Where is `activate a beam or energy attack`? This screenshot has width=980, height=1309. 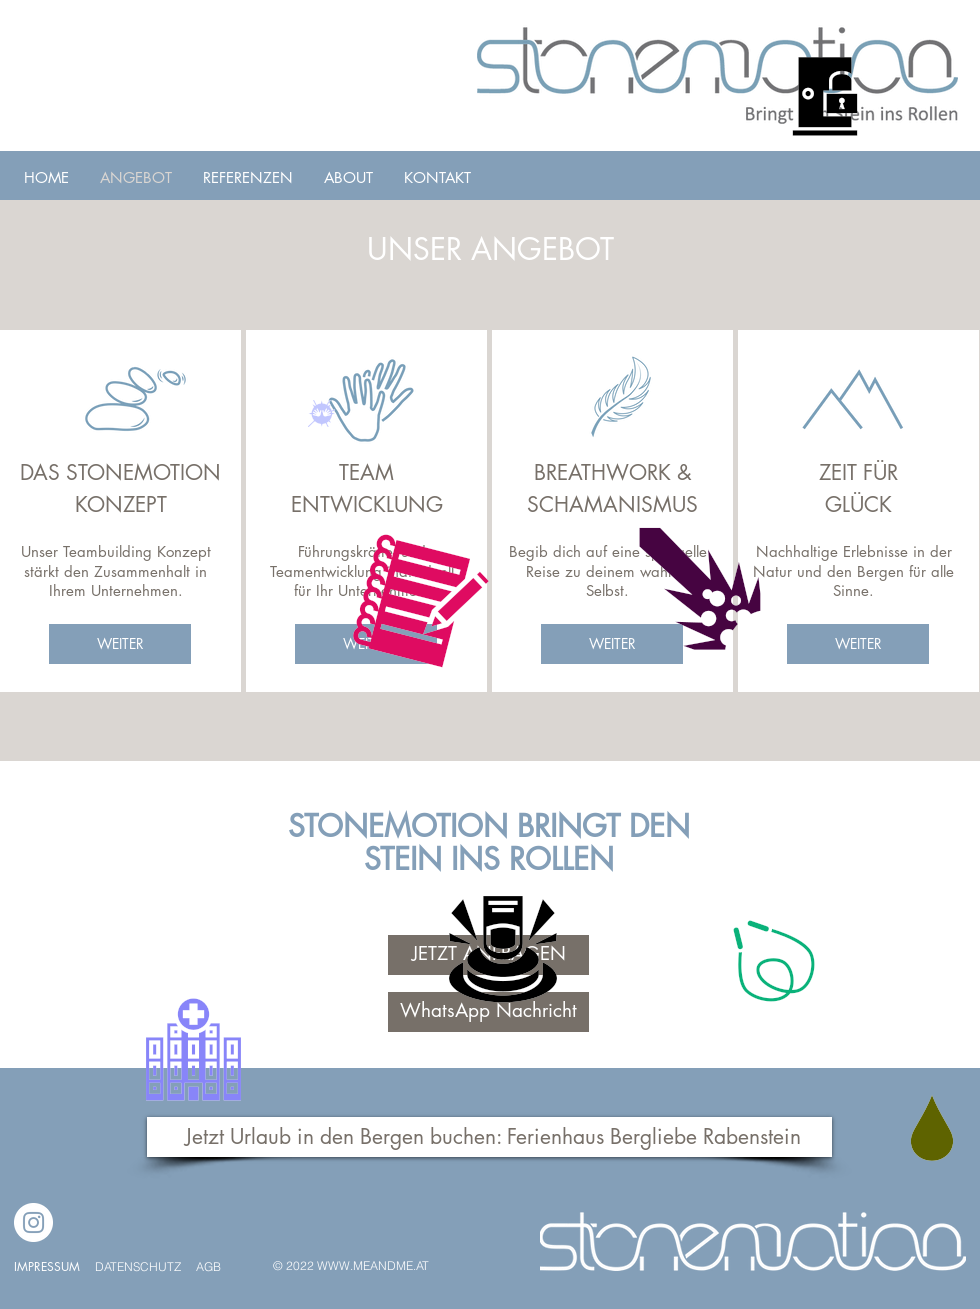 activate a beam or energy attack is located at coordinates (700, 589).